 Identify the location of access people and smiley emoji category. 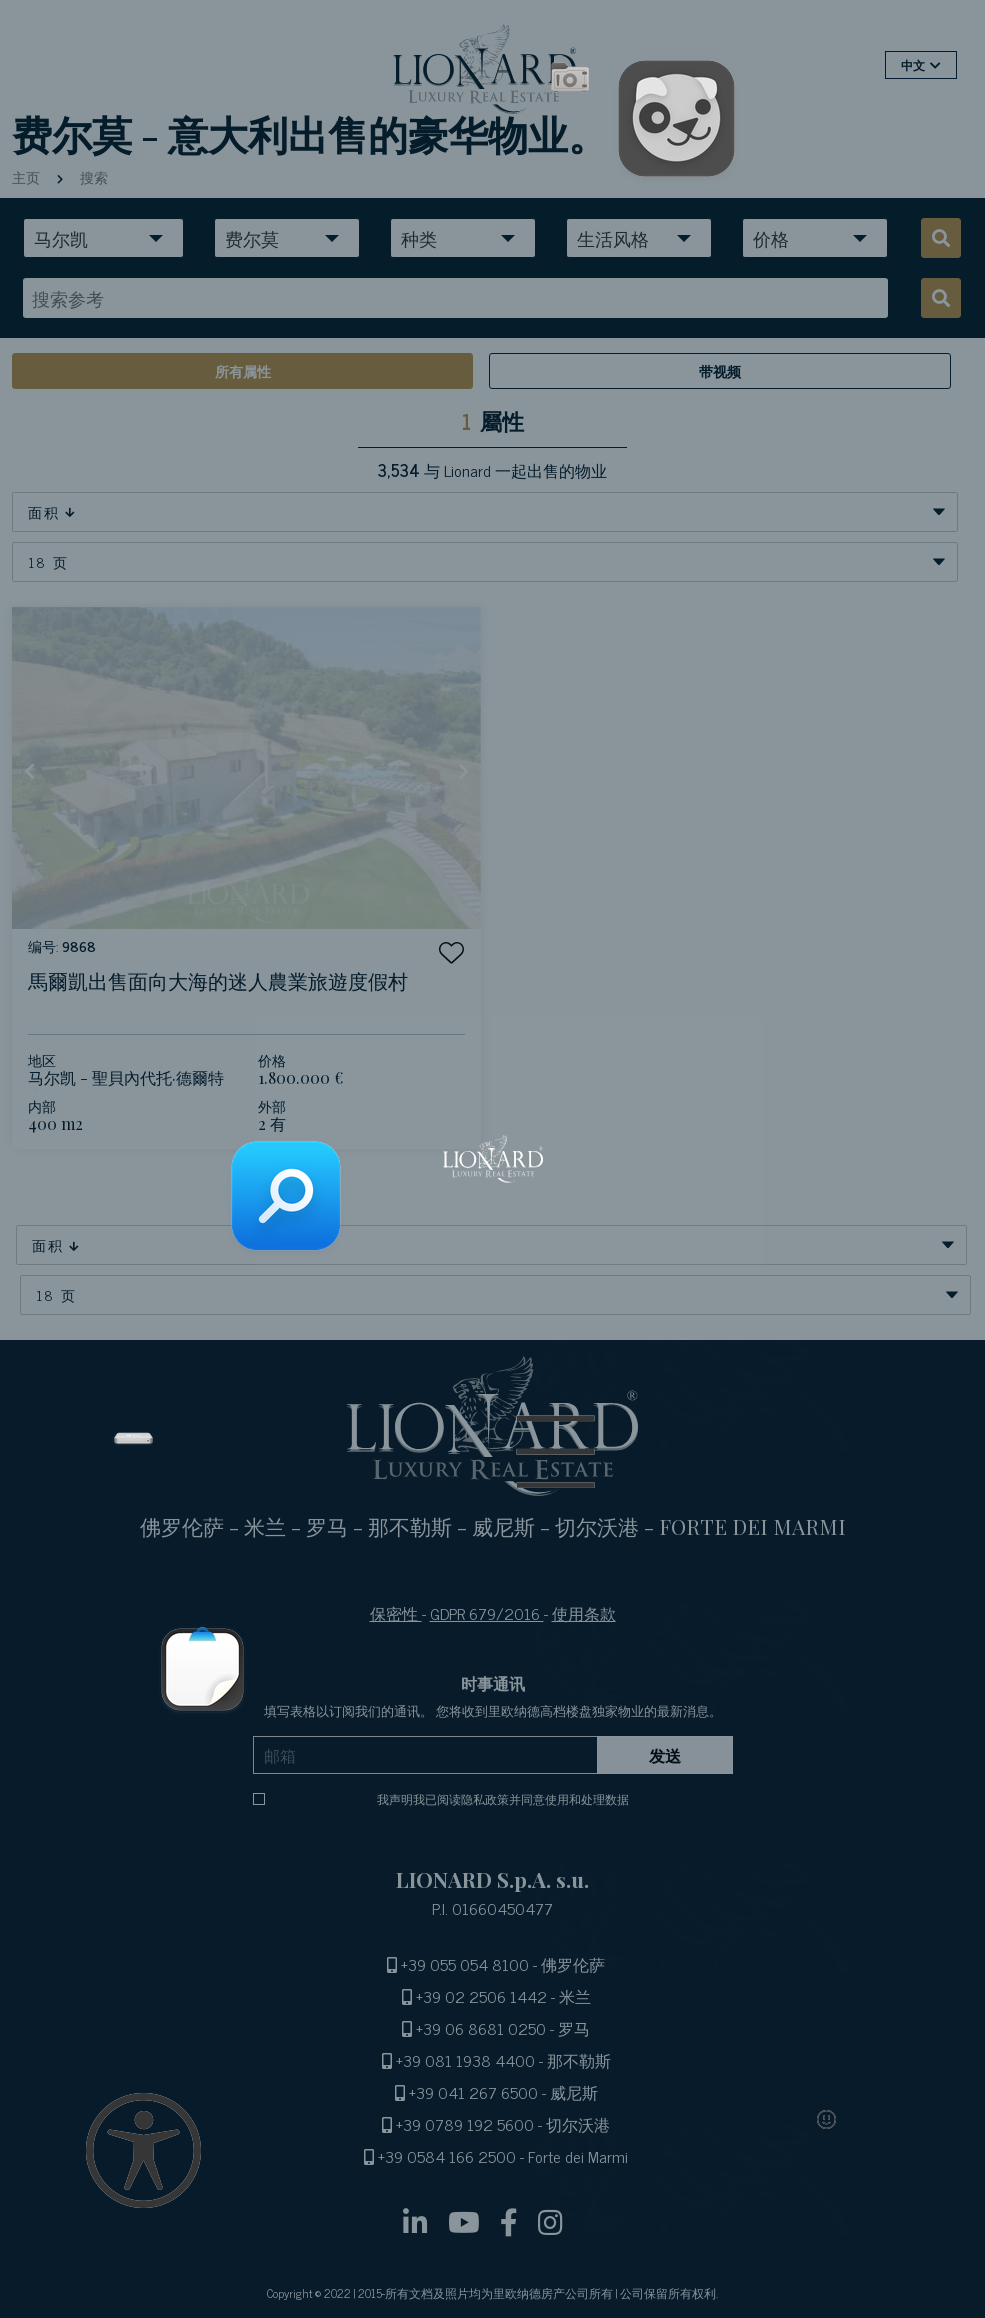
(826, 2119).